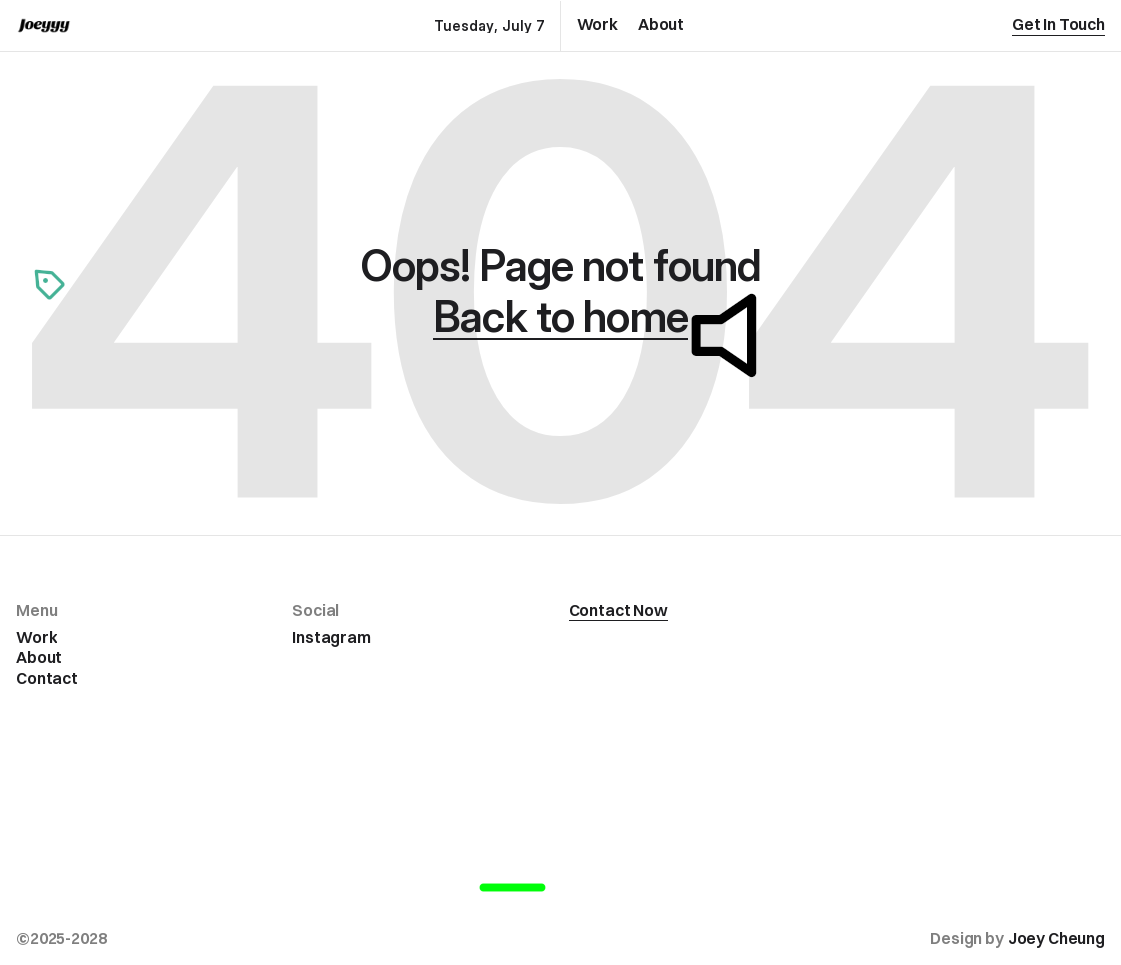 The width and height of the screenshot is (1121, 965). What do you see at coordinates (48, 283) in the screenshot?
I see `view or manage tags` at bounding box center [48, 283].